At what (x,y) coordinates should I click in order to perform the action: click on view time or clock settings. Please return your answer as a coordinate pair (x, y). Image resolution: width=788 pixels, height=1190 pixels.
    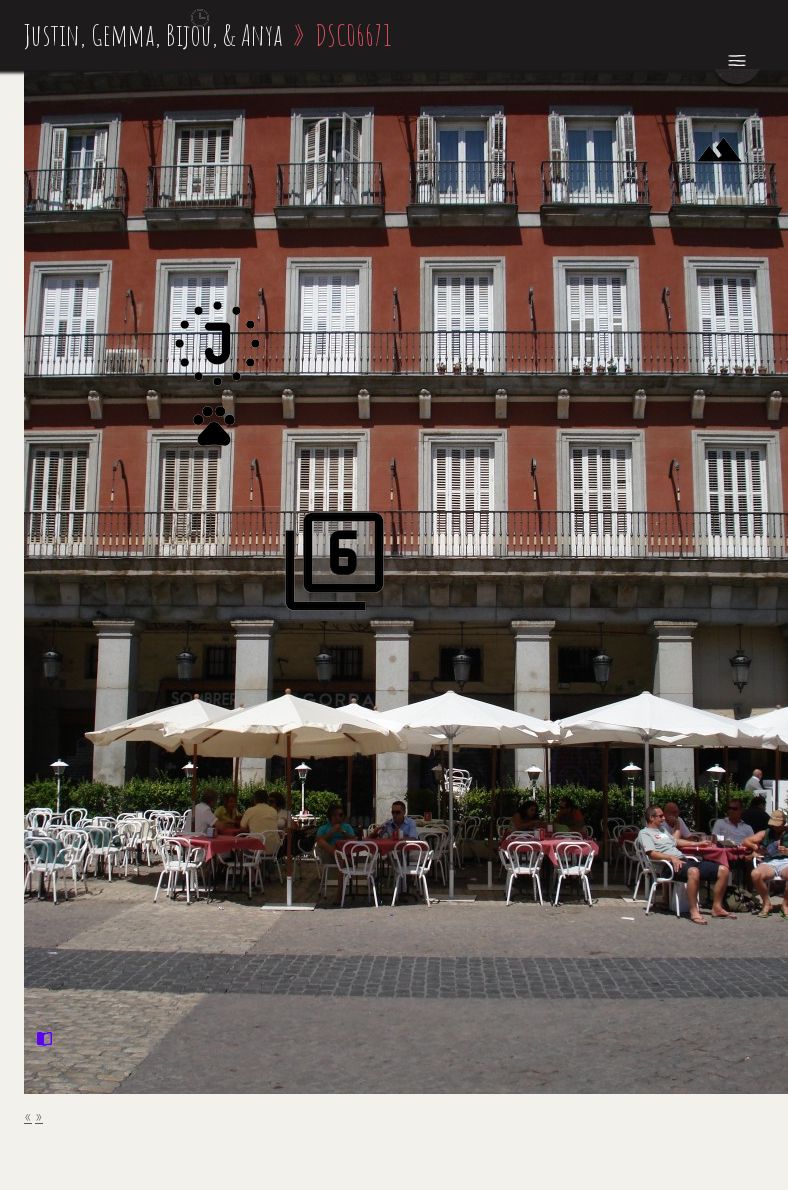
    Looking at the image, I should click on (200, 18).